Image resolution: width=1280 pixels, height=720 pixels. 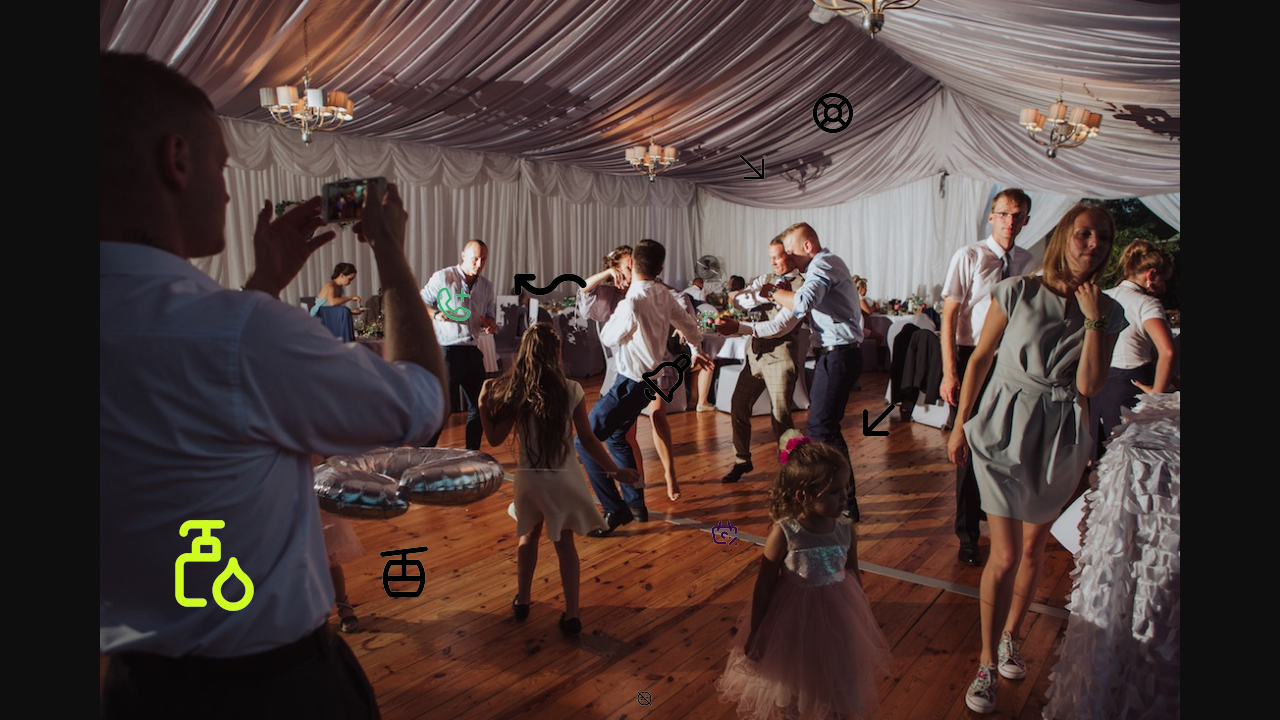 What do you see at coordinates (666, 378) in the screenshot?
I see `view school notifications or alerts` at bounding box center [666, 378].